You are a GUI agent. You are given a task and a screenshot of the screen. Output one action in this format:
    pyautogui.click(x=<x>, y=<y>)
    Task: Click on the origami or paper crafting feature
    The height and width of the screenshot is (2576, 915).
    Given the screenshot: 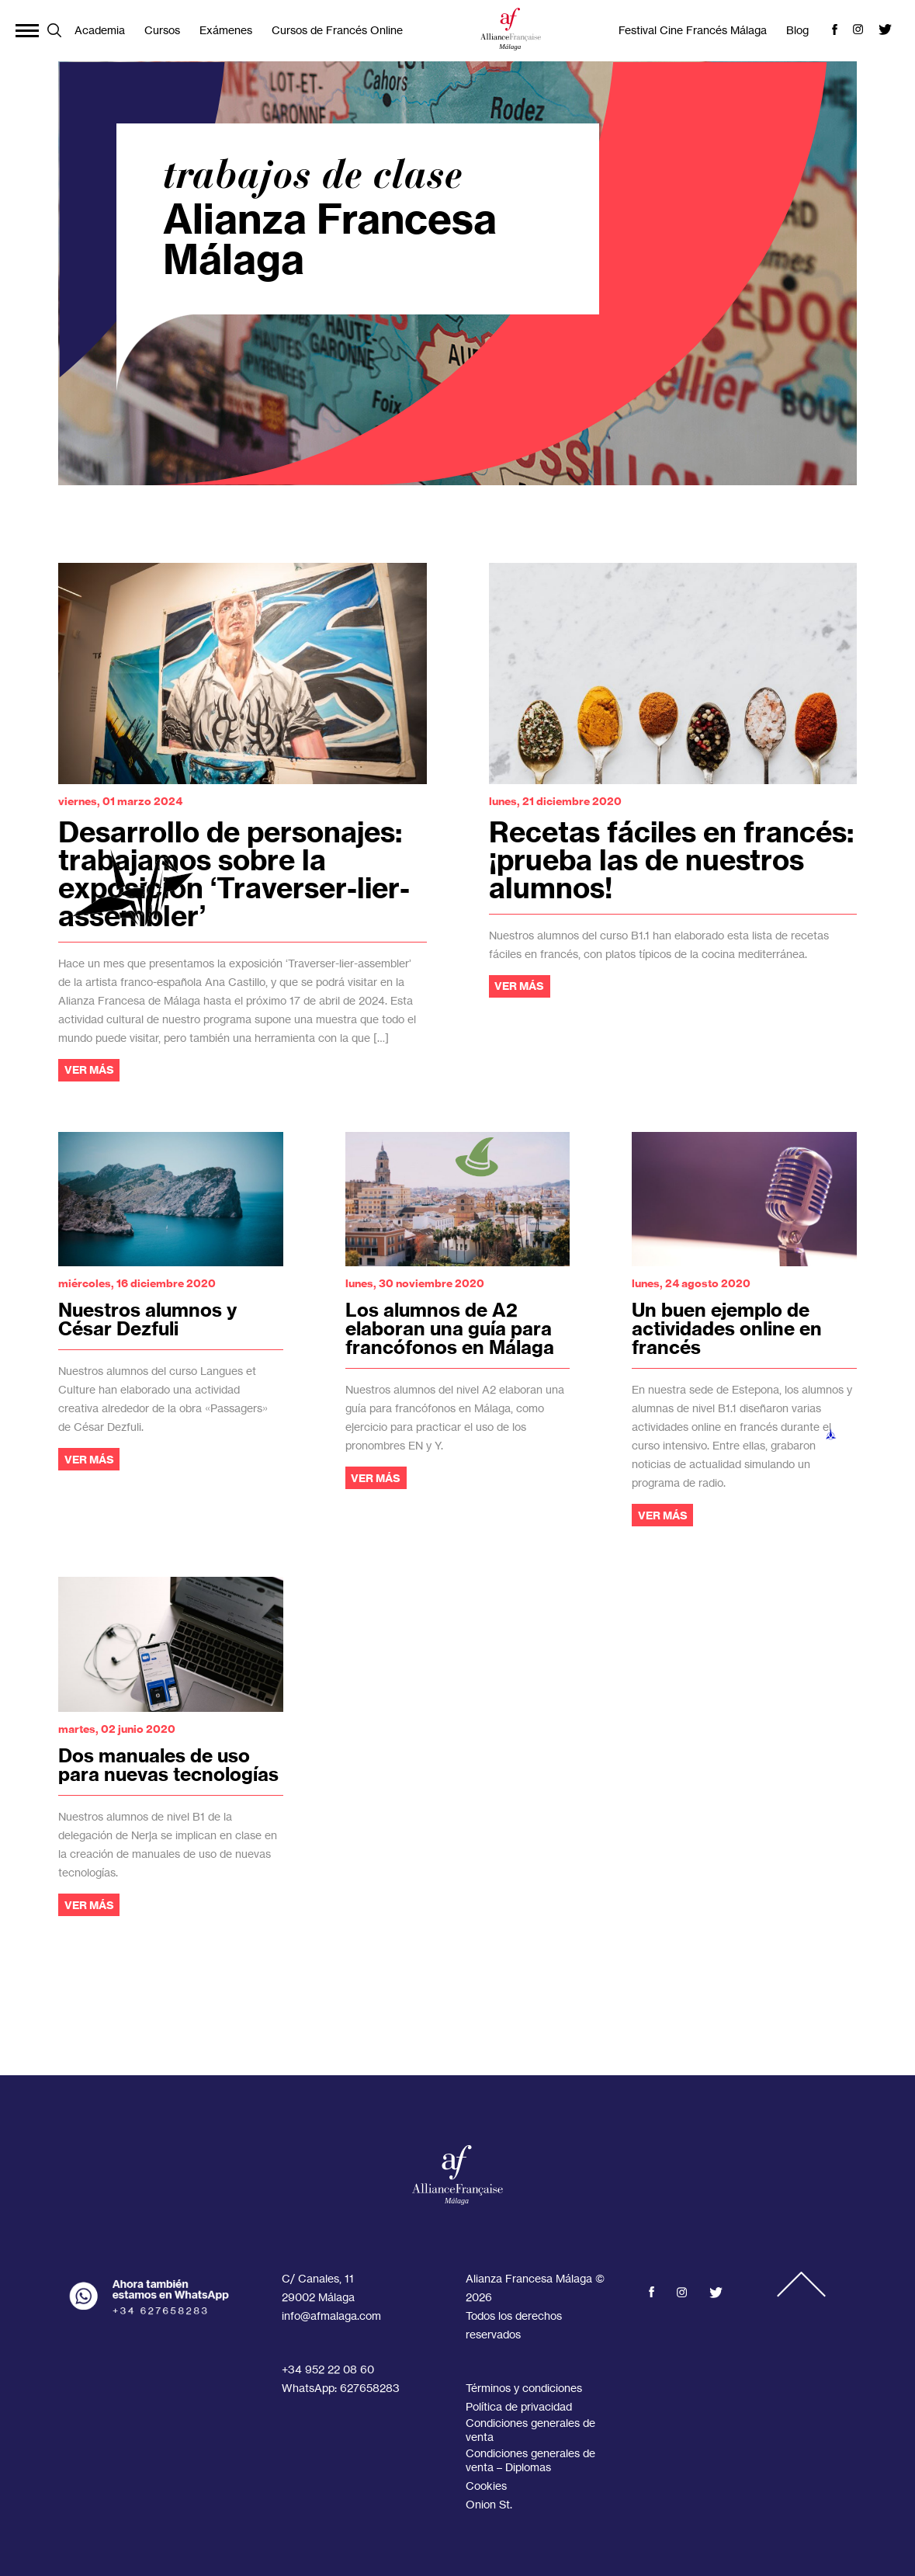 What is the action you would take?
    pyautogui.click(x=132, y=887)
    